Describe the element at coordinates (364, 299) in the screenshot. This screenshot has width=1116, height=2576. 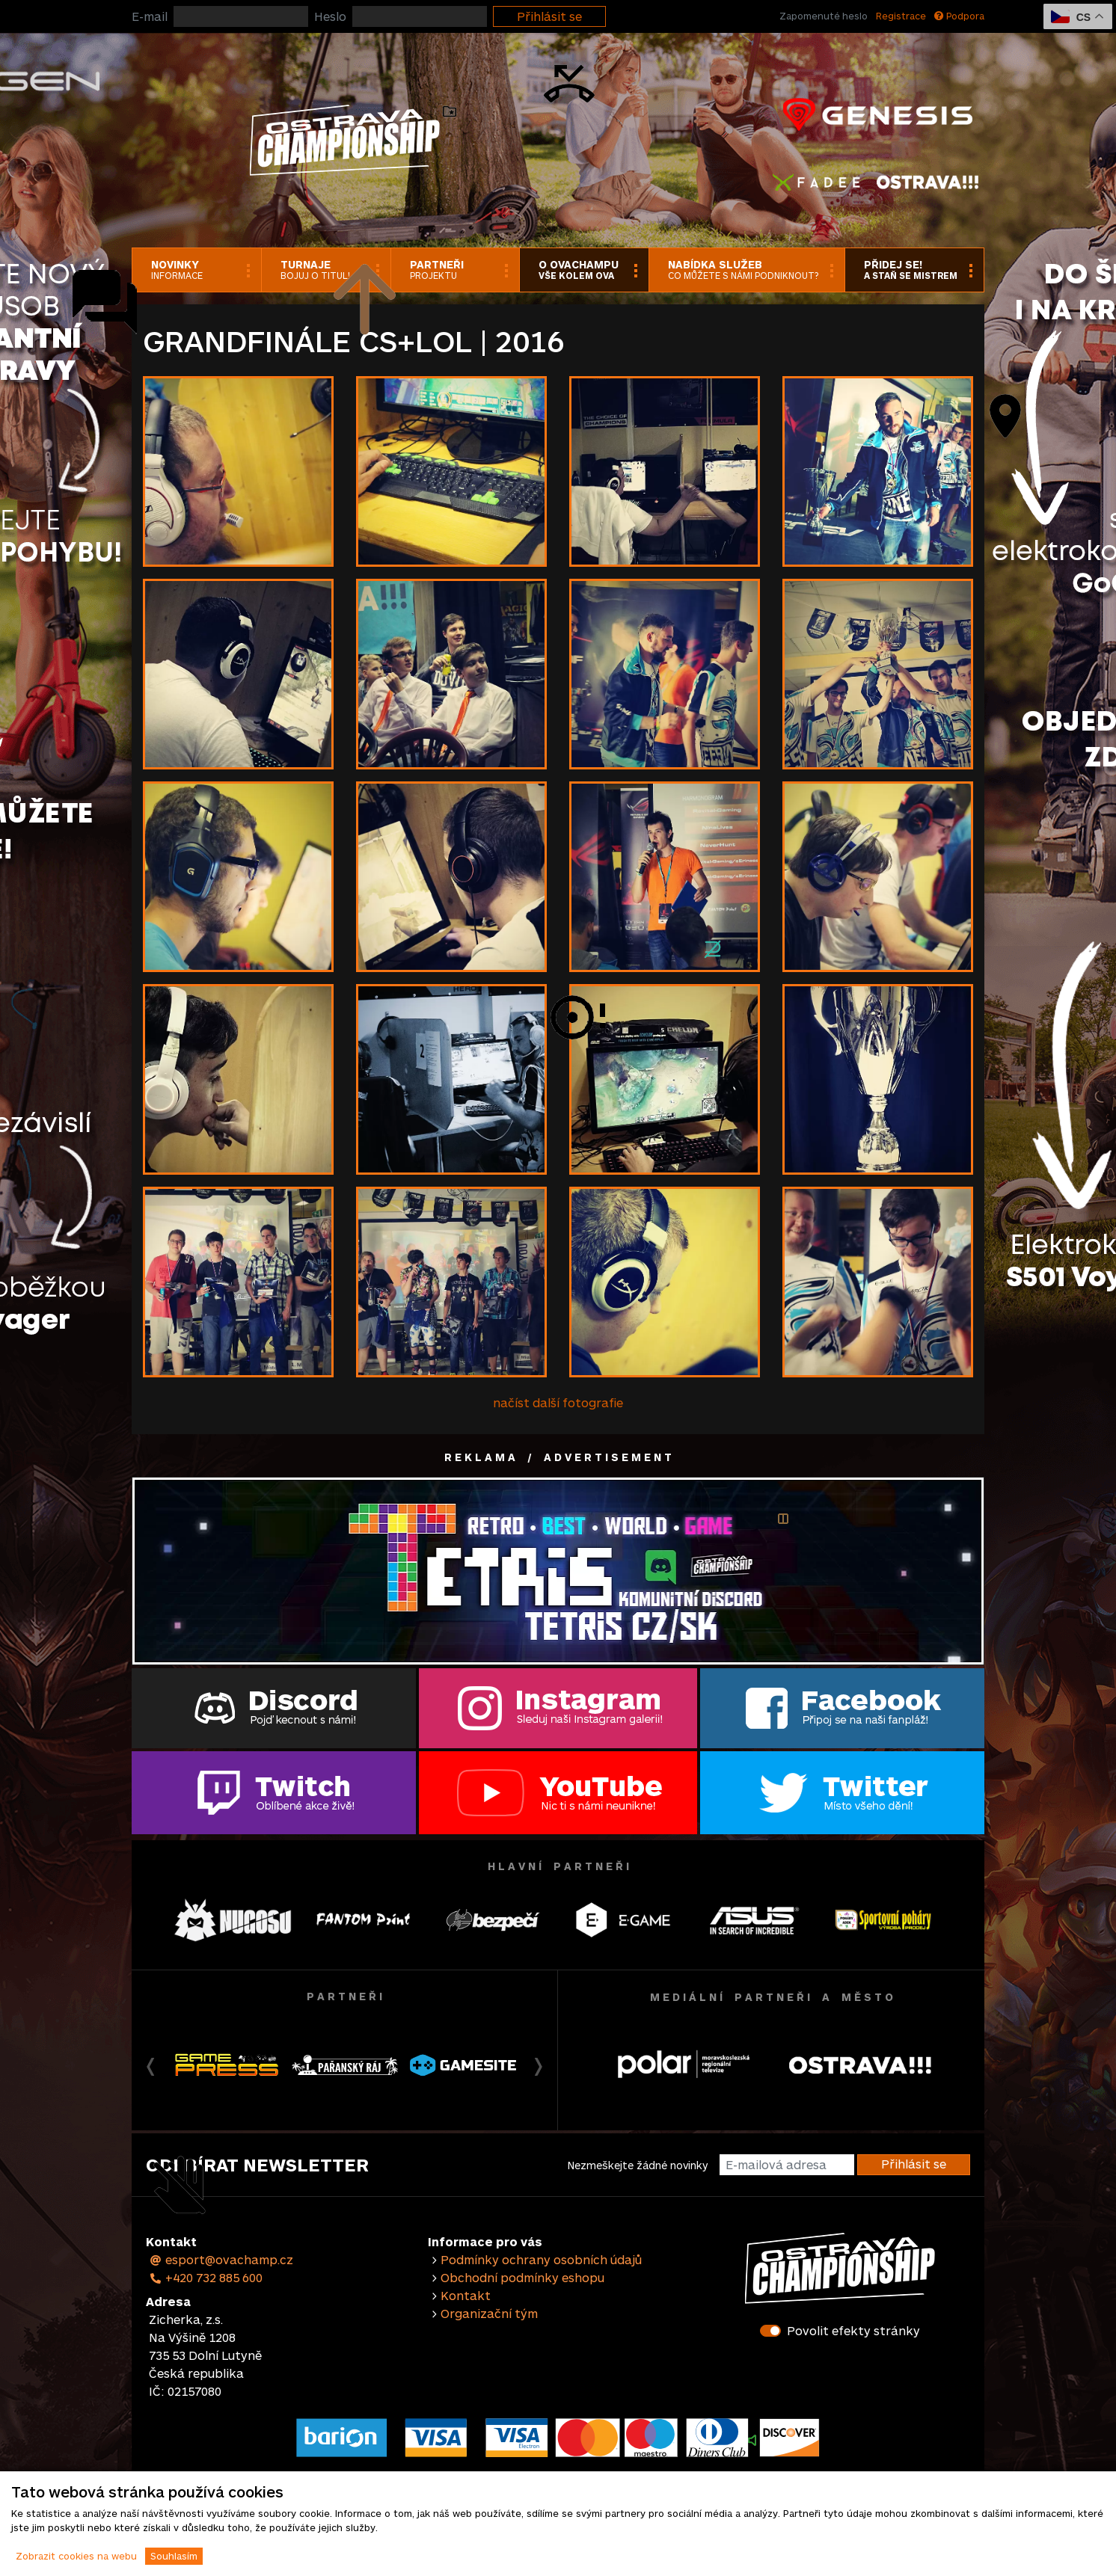
I see `move up or scroll to top` at that location.